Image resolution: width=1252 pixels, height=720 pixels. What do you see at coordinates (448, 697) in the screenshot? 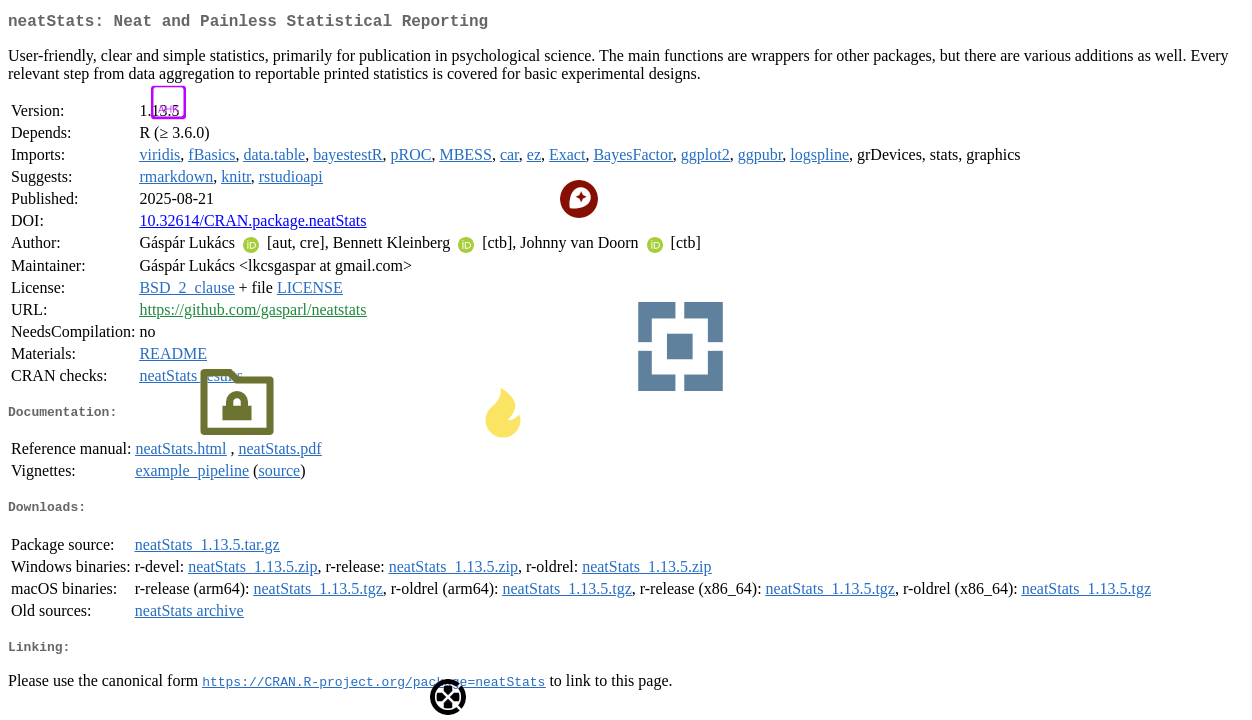
I see `visit opencritic website for game reviews` at bounding box center [448, 697].